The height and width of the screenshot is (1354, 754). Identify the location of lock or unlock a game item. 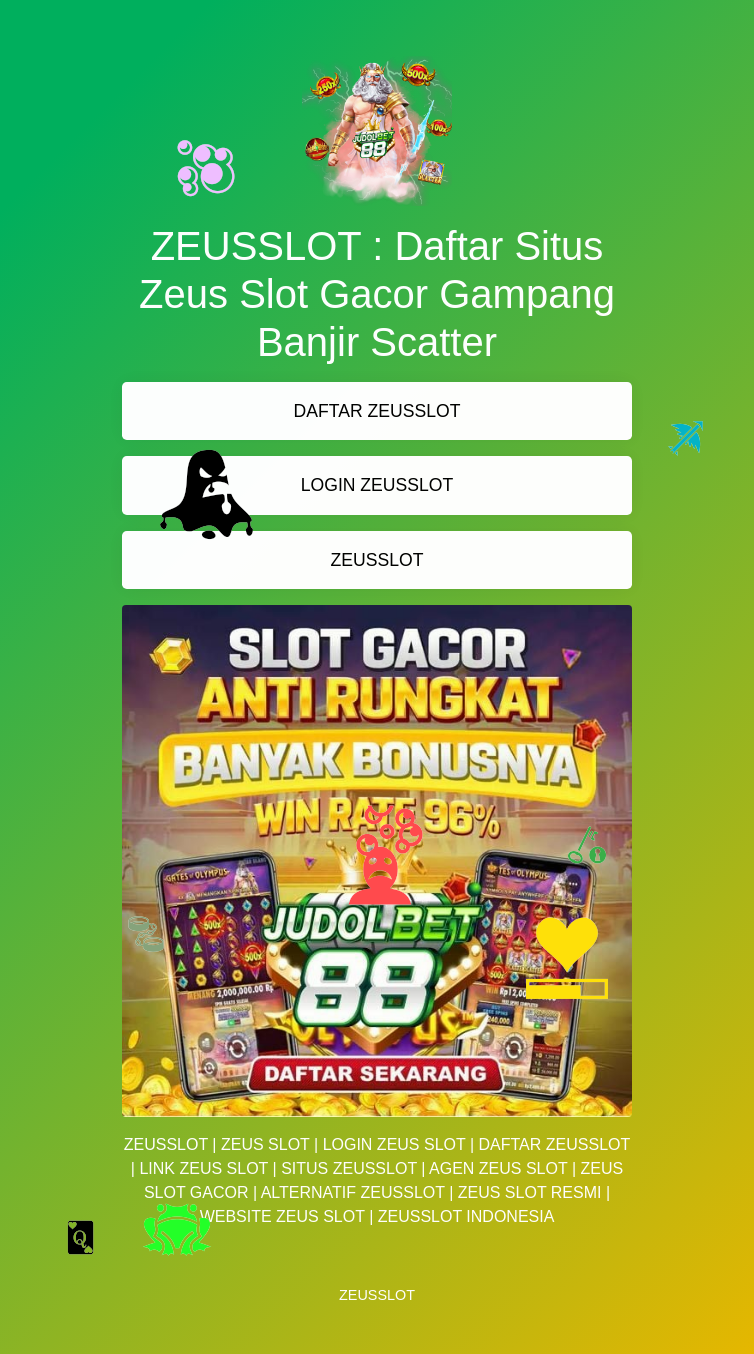
(587, 845).